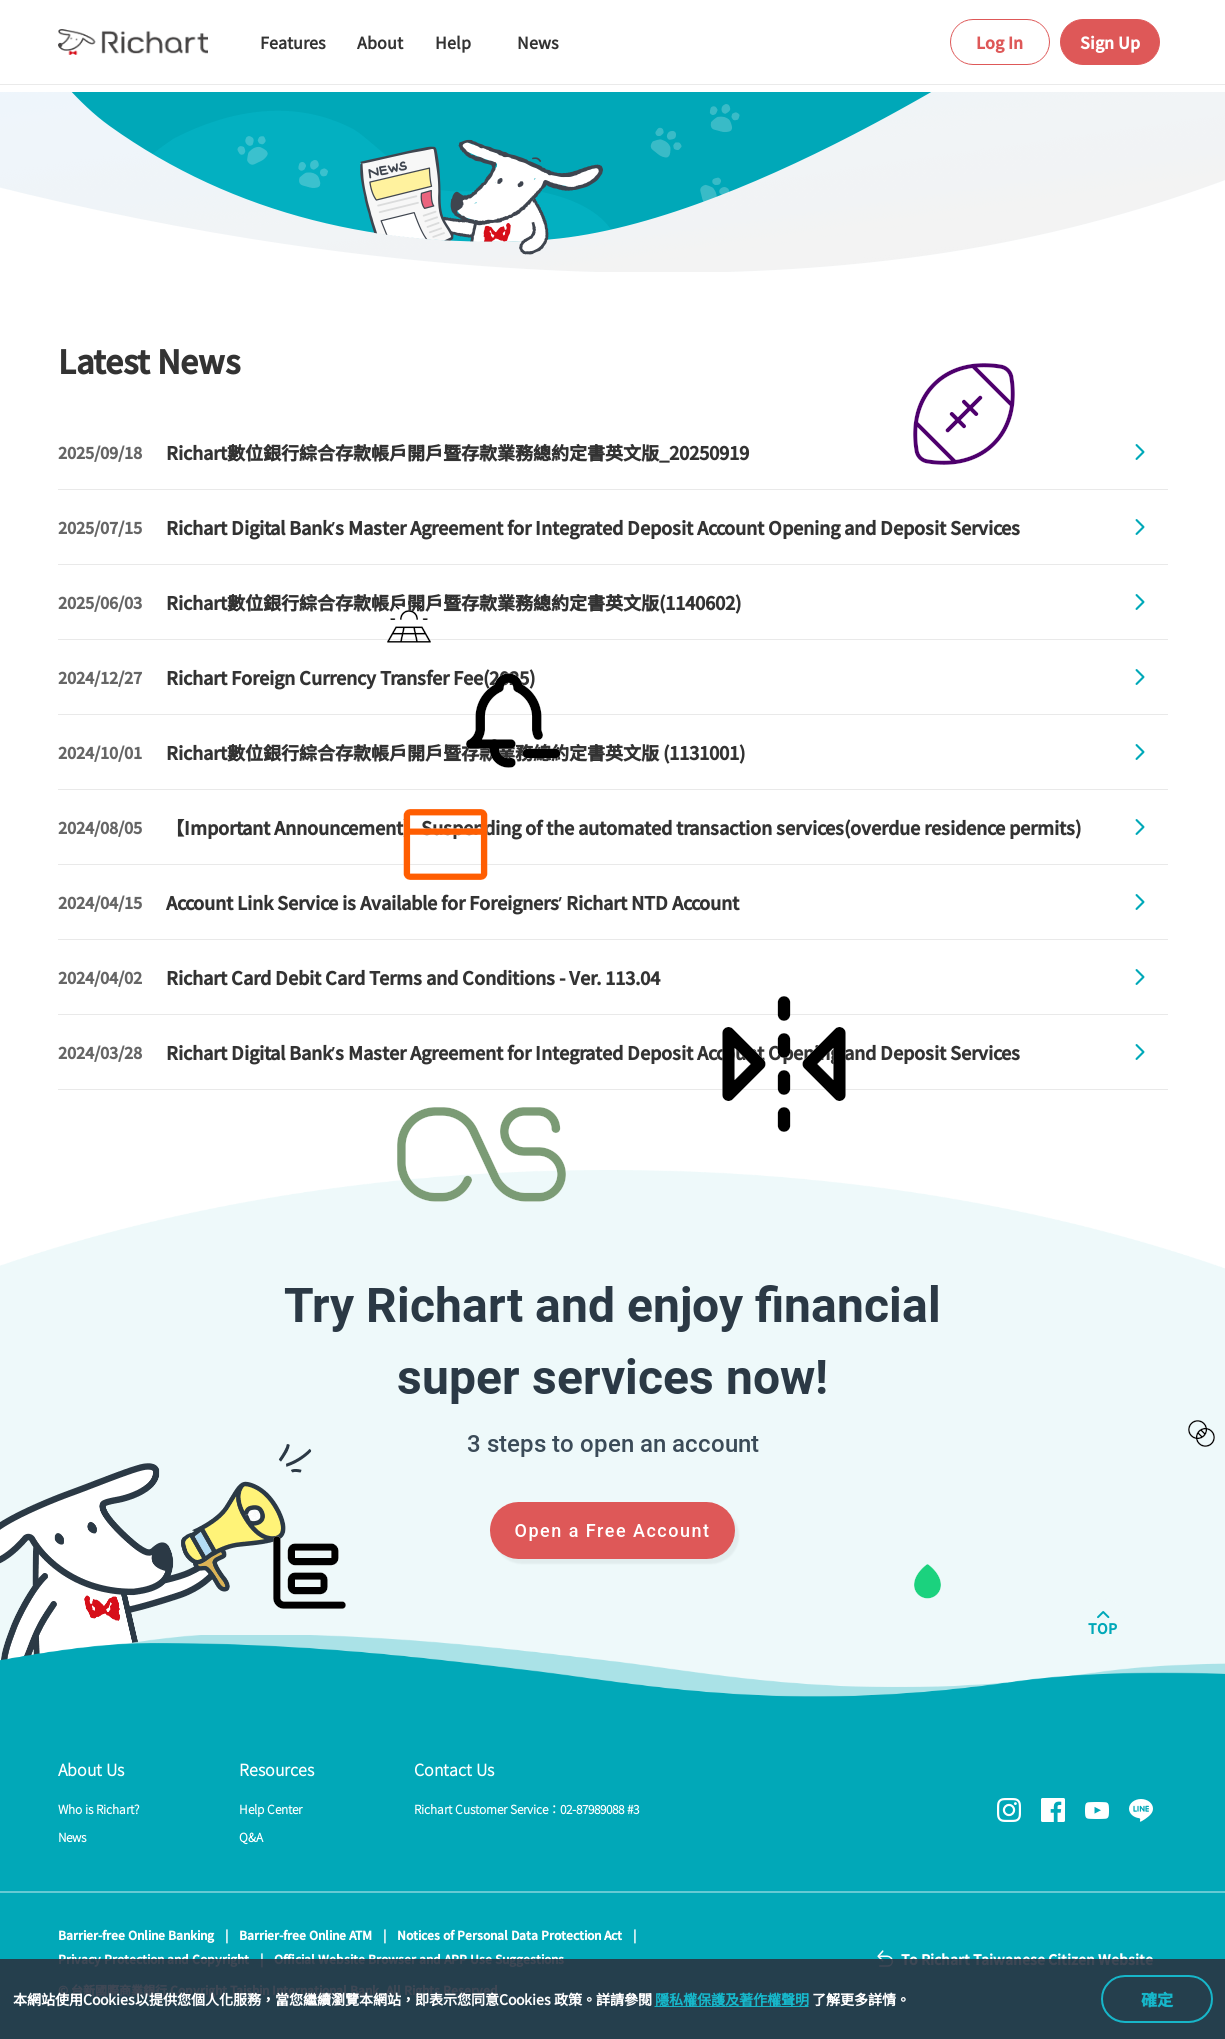 The width and height of the screenshot is (1225, 2039). Describe the element at coordinates (784, 1064) in the screenshot. I see `flip image horizontally` at that location.